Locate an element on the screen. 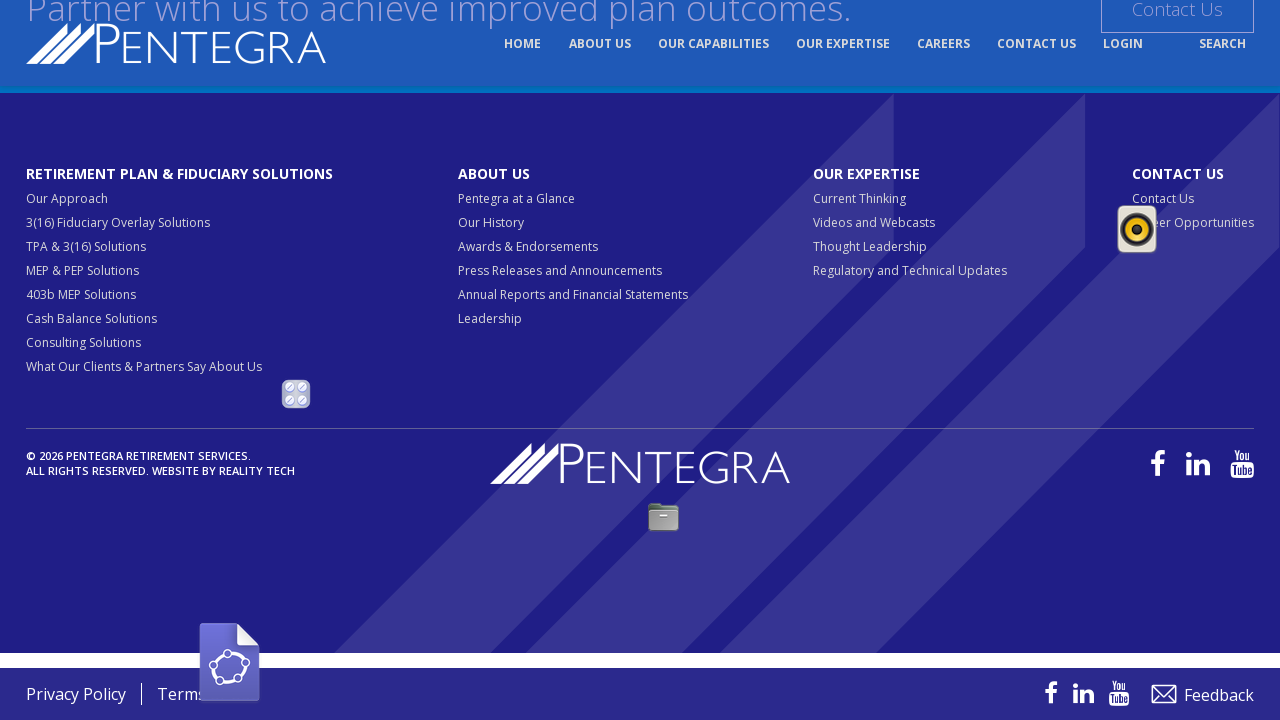 This screenshot has width=1280, height=720. open Dosage medication tracking app is located at coordinates (296, 394).